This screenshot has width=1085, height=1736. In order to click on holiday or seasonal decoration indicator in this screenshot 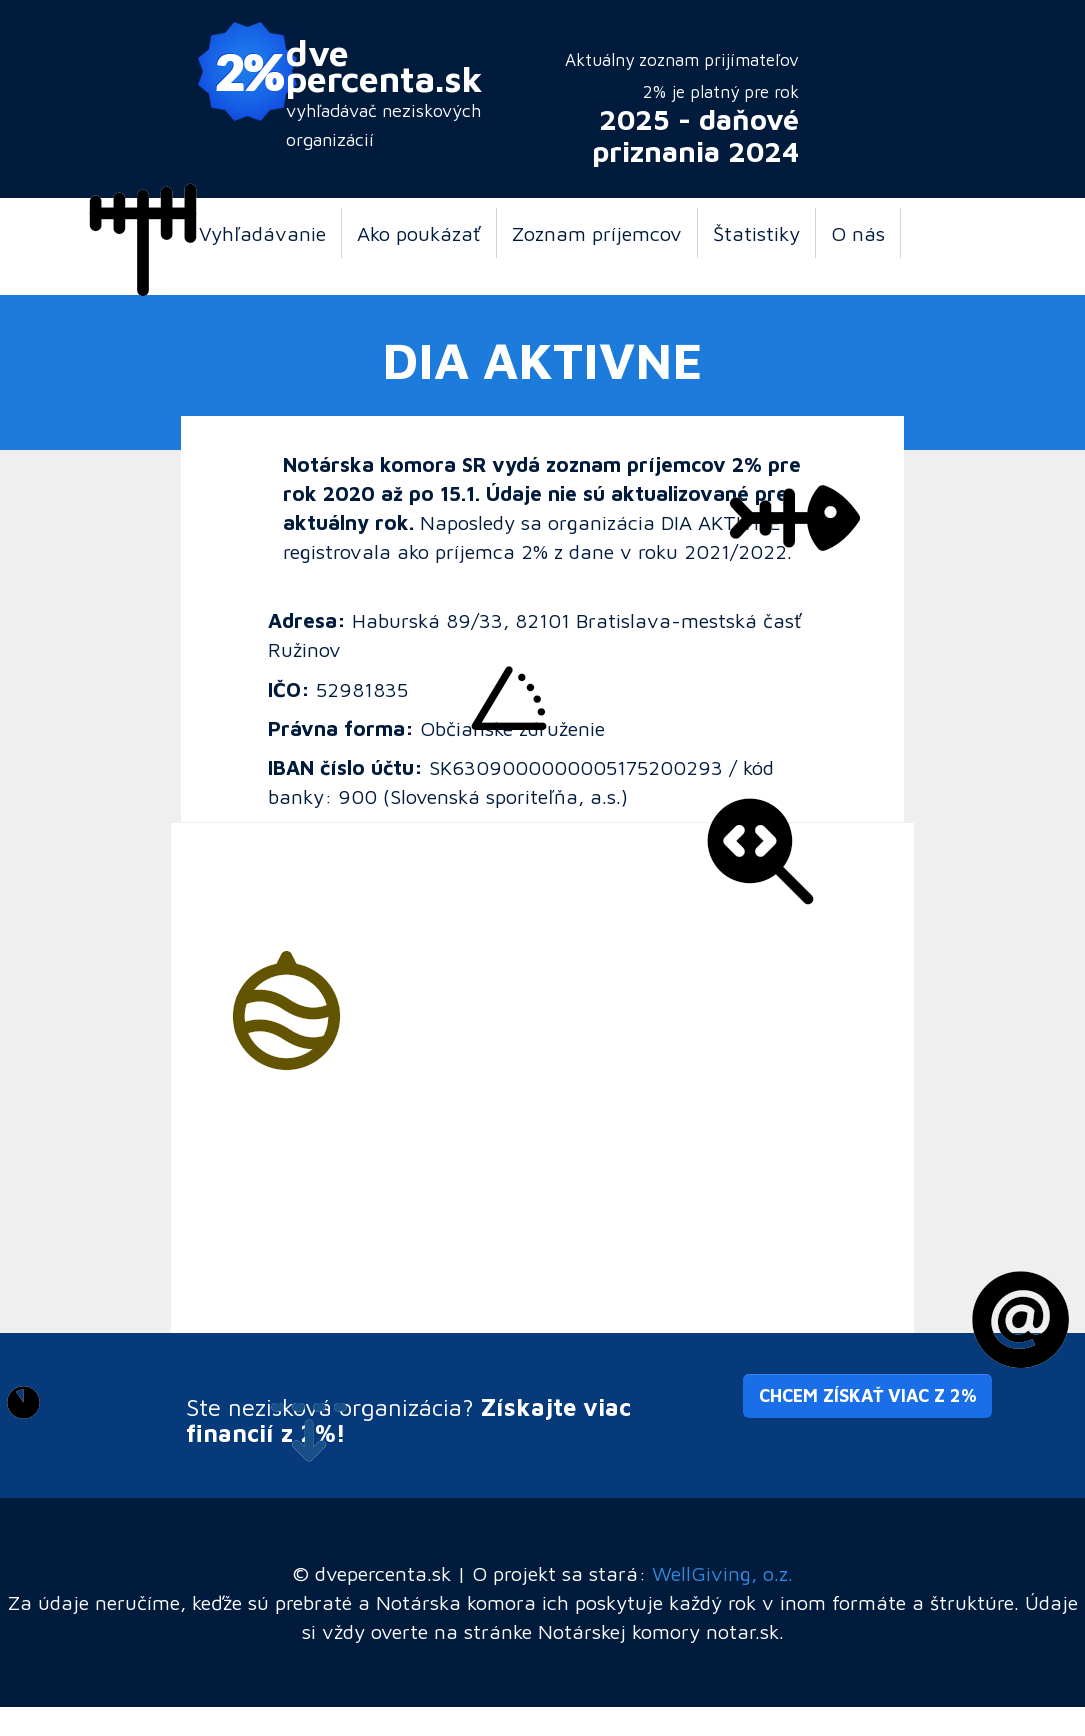, I will do `click(286, 1010)`.